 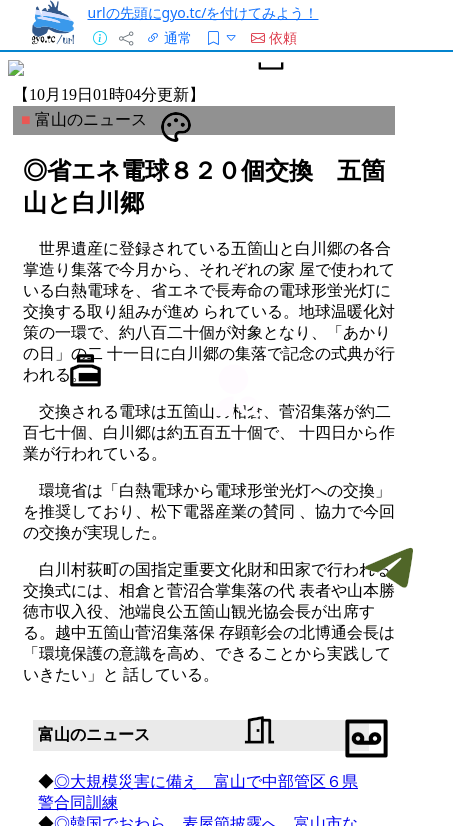 I want to click on search for a user or contact, so click(x=233, y=391).